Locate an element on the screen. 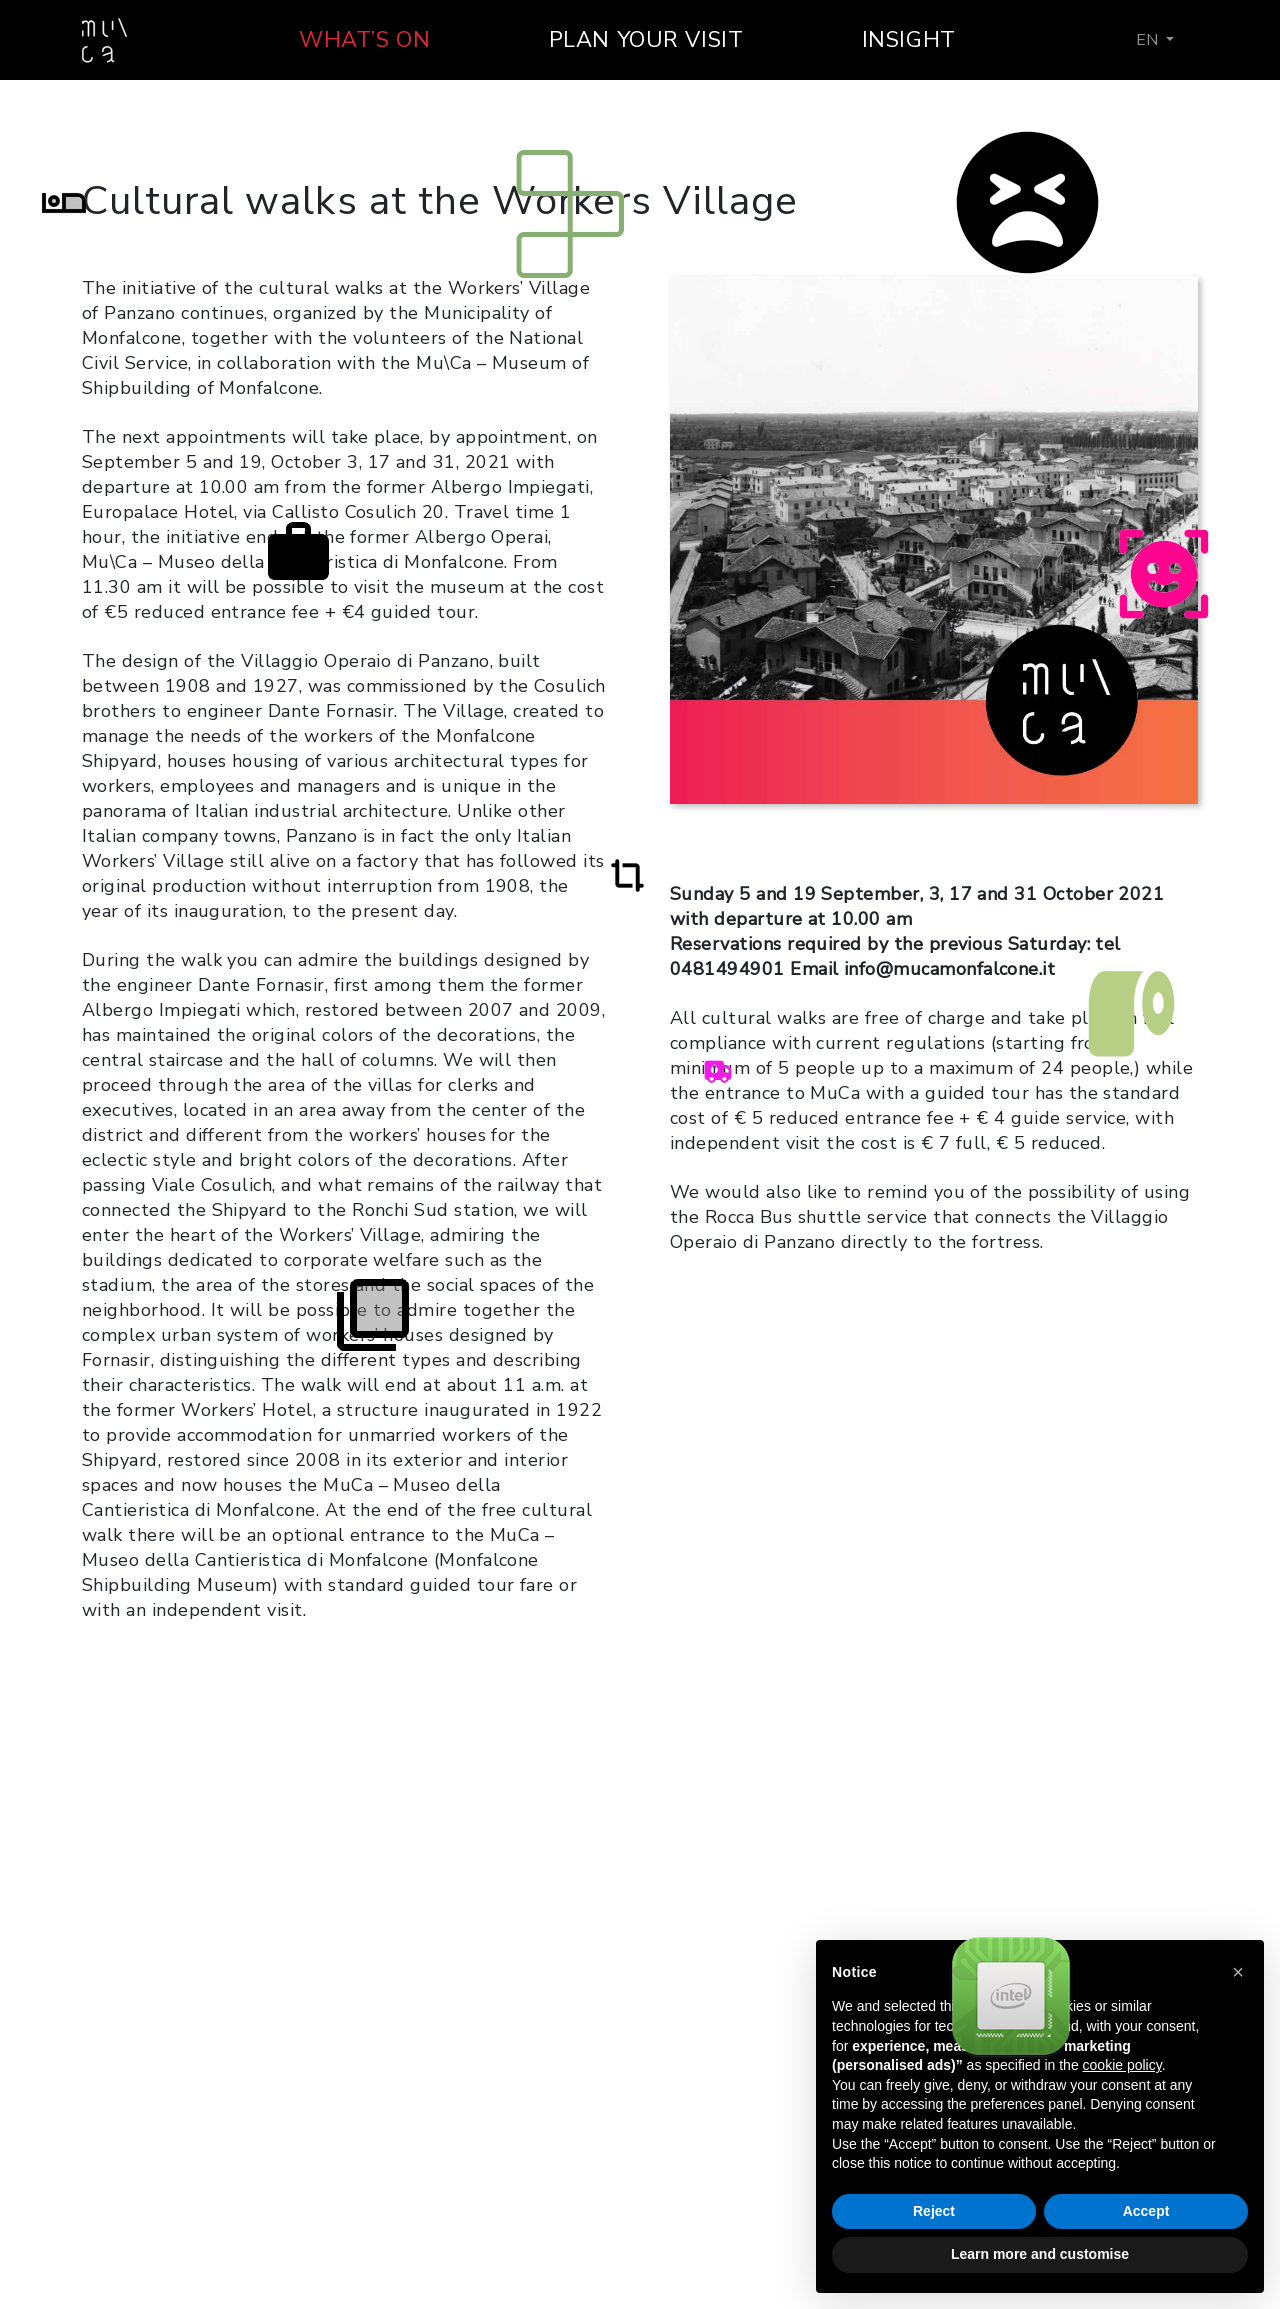 This screenshot has width=1280, height=2309. view stacked or layered content is located at coordinates (373, 1315).